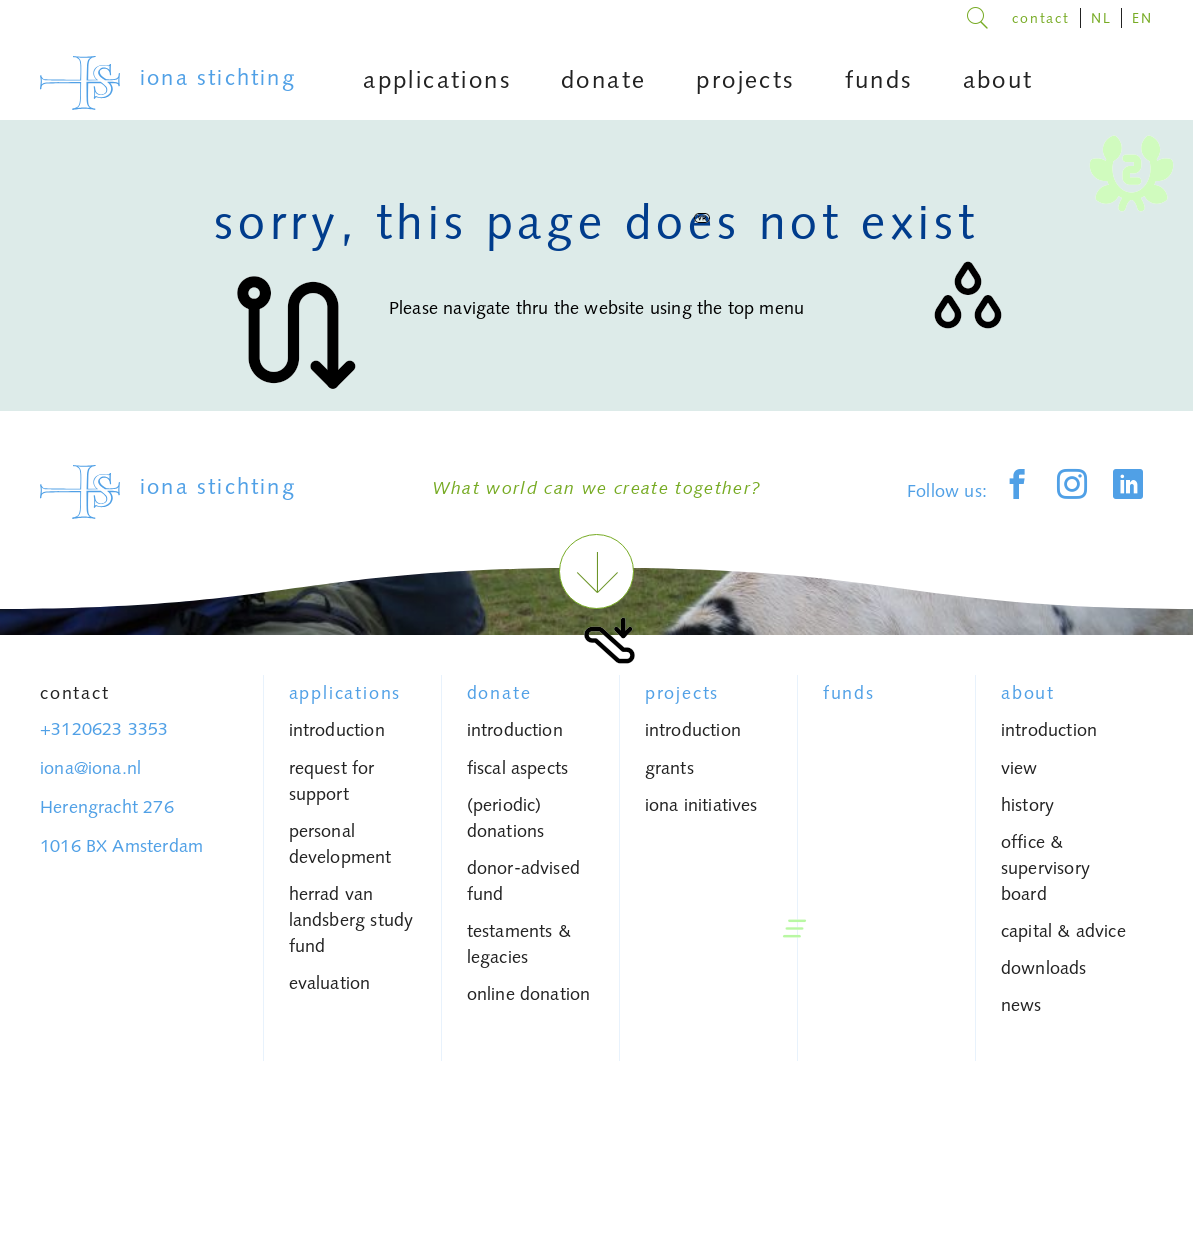 The height and width of the screenshot is (1243, 1193). What do you see at coordinates (609, 640) in the screenshot?
I see `indicates escalator going down` at bounding box center [609, 640].